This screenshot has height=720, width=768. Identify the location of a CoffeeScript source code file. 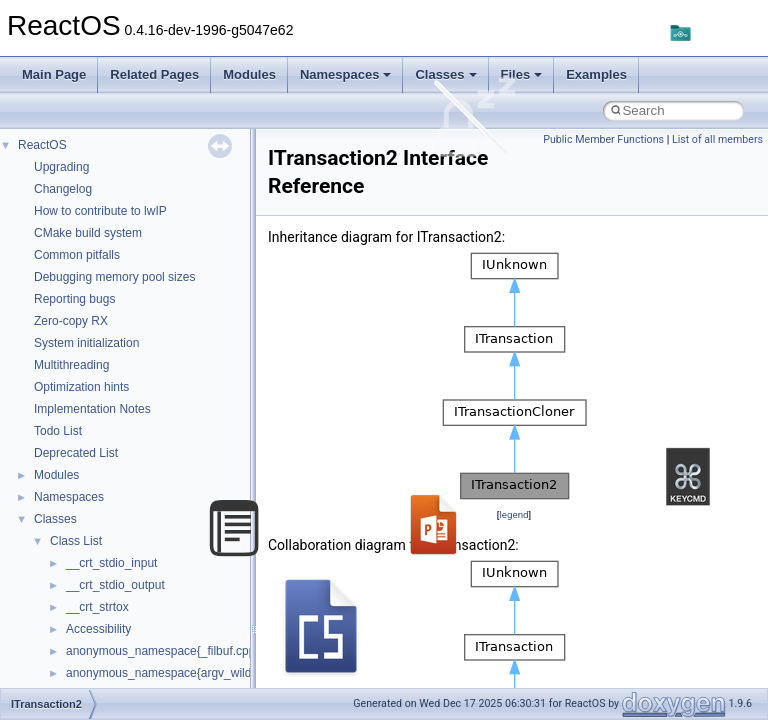
(321, 628).